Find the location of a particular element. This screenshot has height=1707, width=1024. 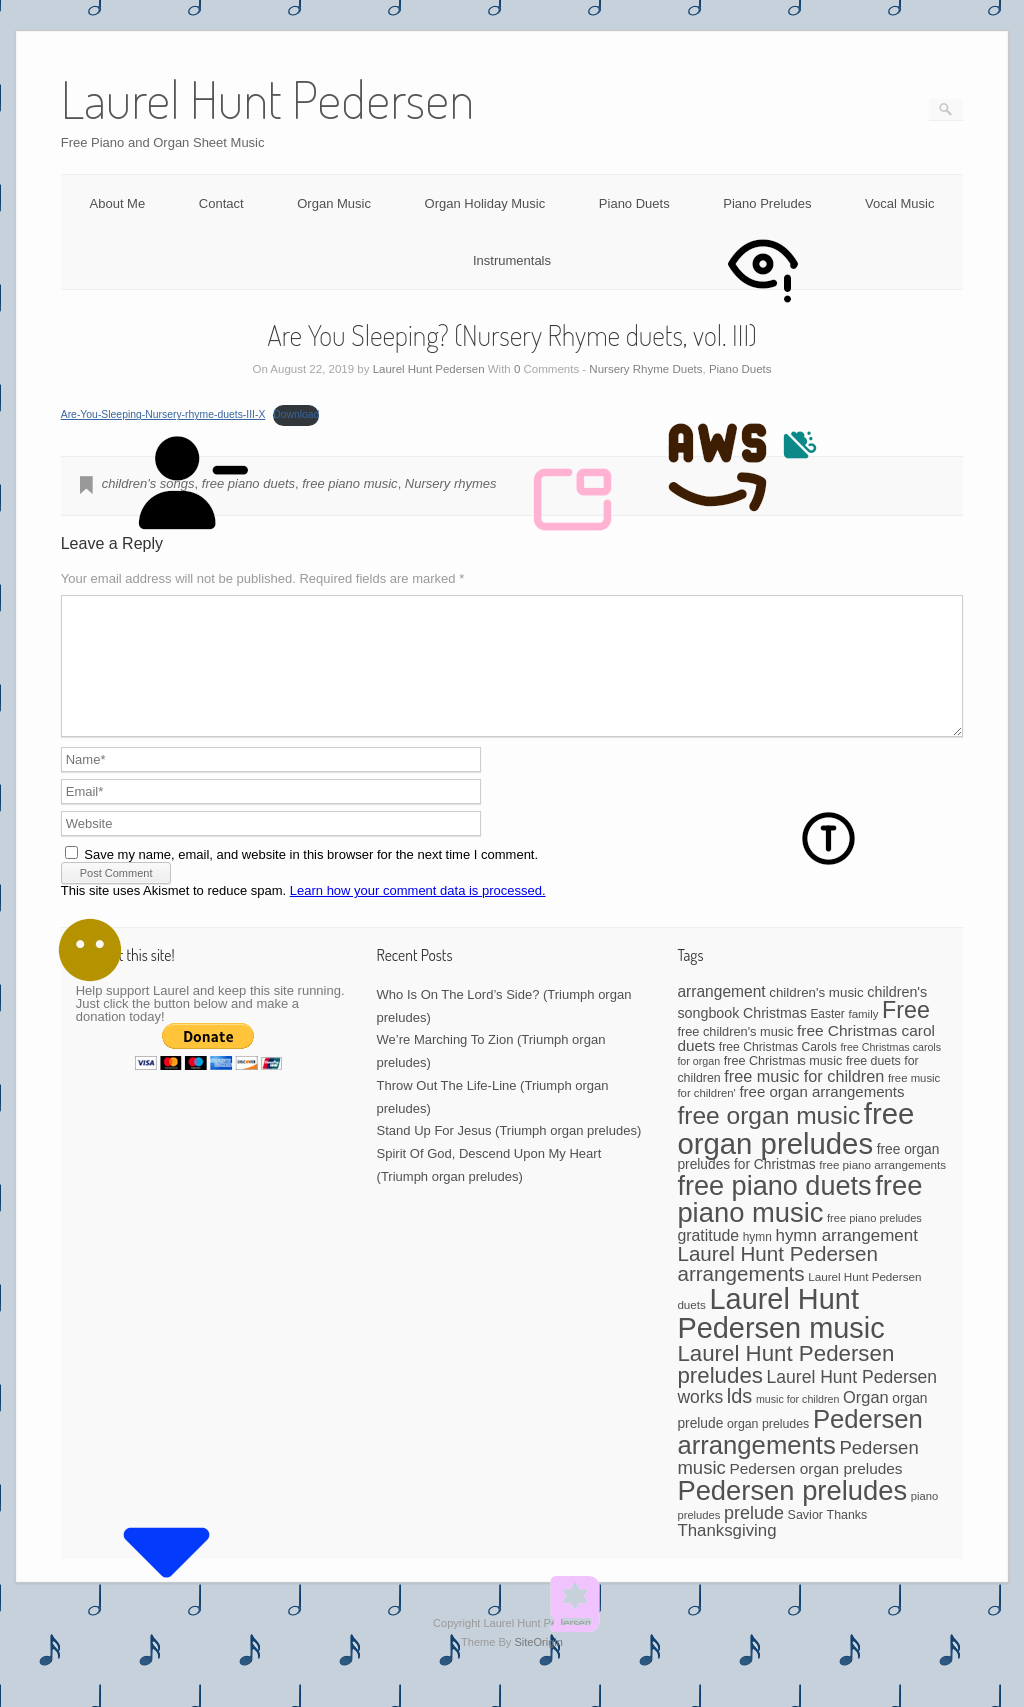

sort items in descending order is located at coordinates (166, 1520).